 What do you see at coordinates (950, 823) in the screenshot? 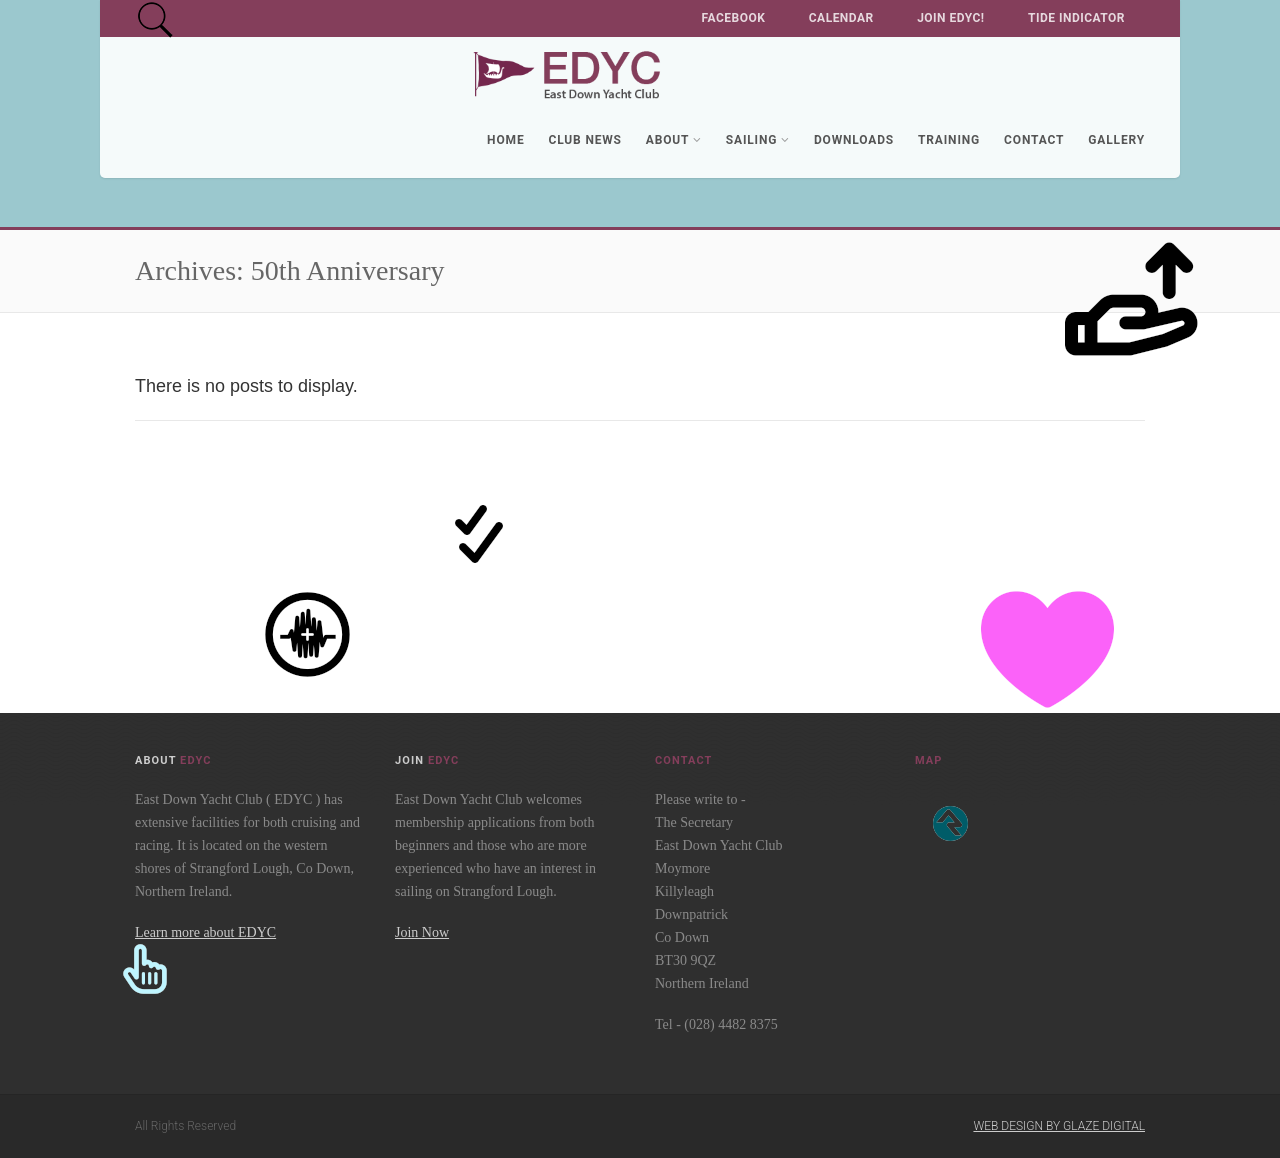
I see `open Rock RMS church management app` at bounding box center [950, 823].